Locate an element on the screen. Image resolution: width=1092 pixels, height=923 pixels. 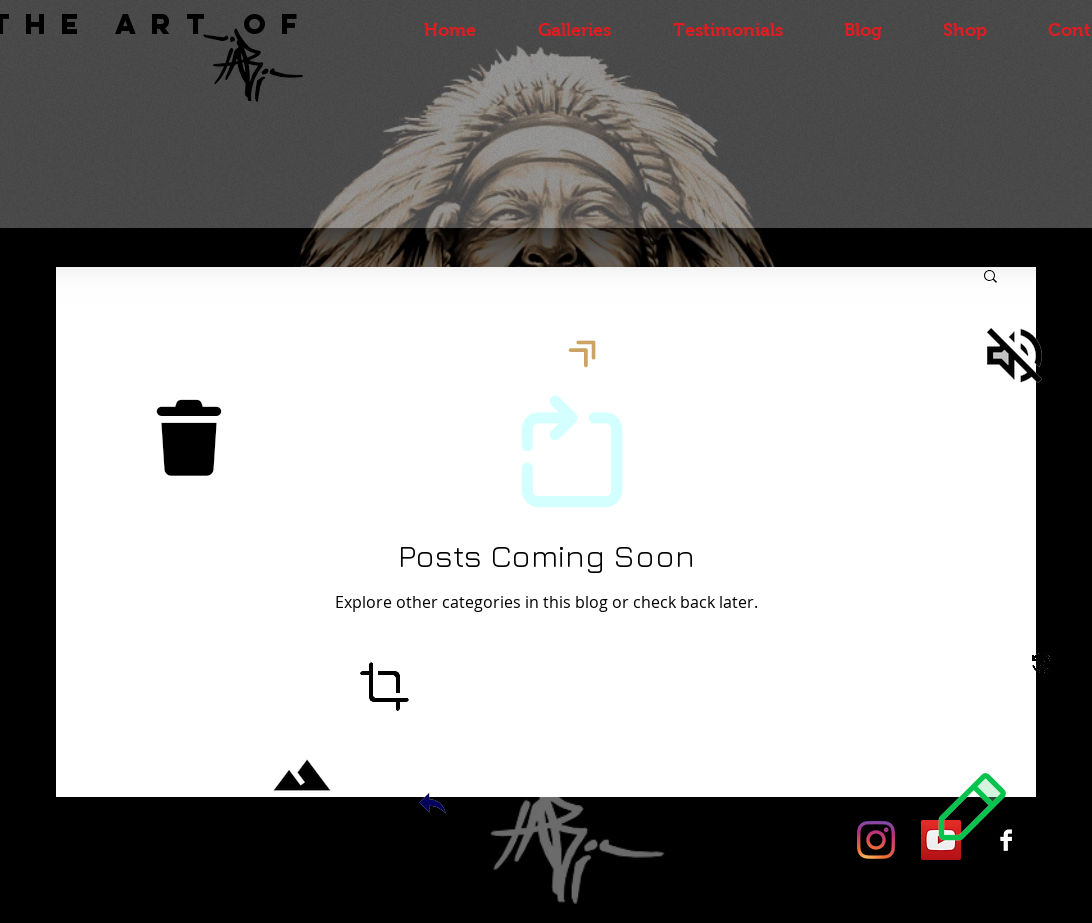
rotate element clockwise is located at coordinates (572, 457).